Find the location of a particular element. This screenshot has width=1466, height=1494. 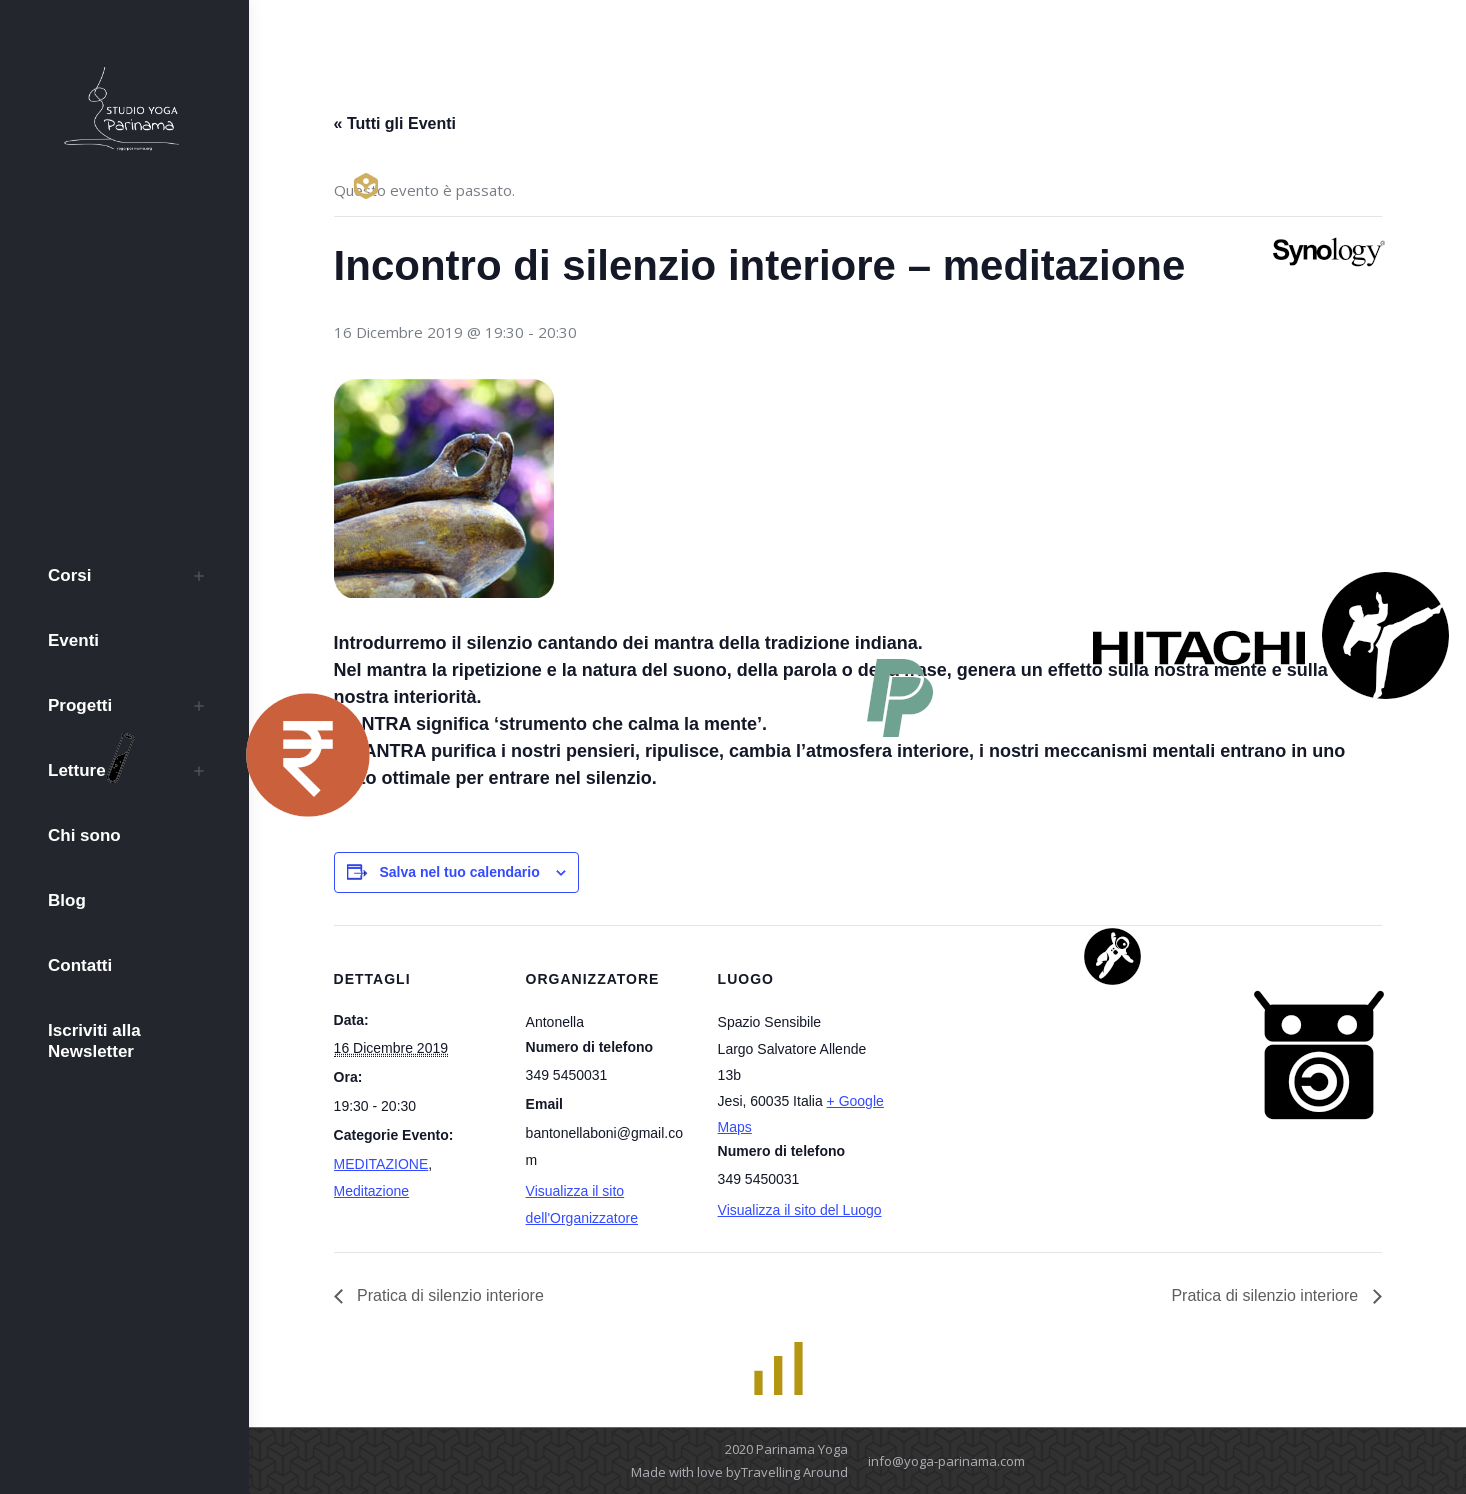

Synology brand logo is located at coordinates (1329, 252).